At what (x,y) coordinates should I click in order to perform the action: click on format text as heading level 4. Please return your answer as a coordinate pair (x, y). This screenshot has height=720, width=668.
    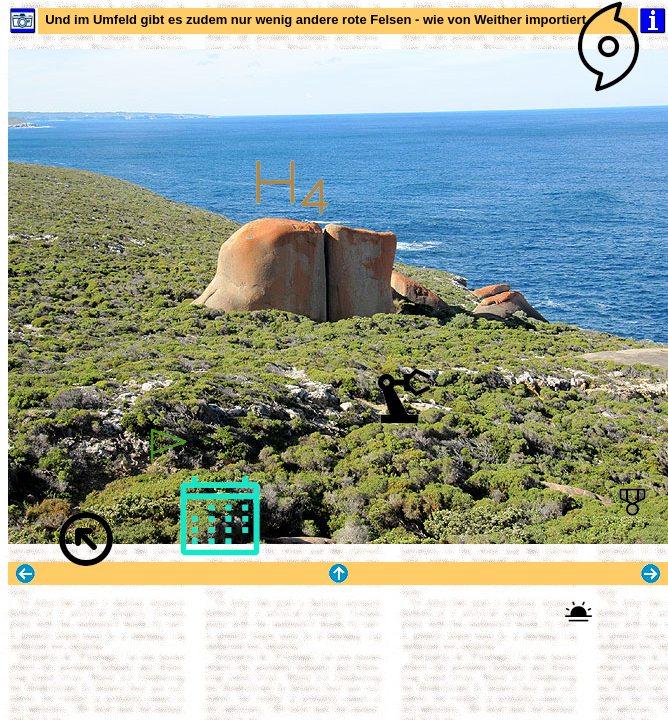
    Looking at the image, I should click on (287, 186).